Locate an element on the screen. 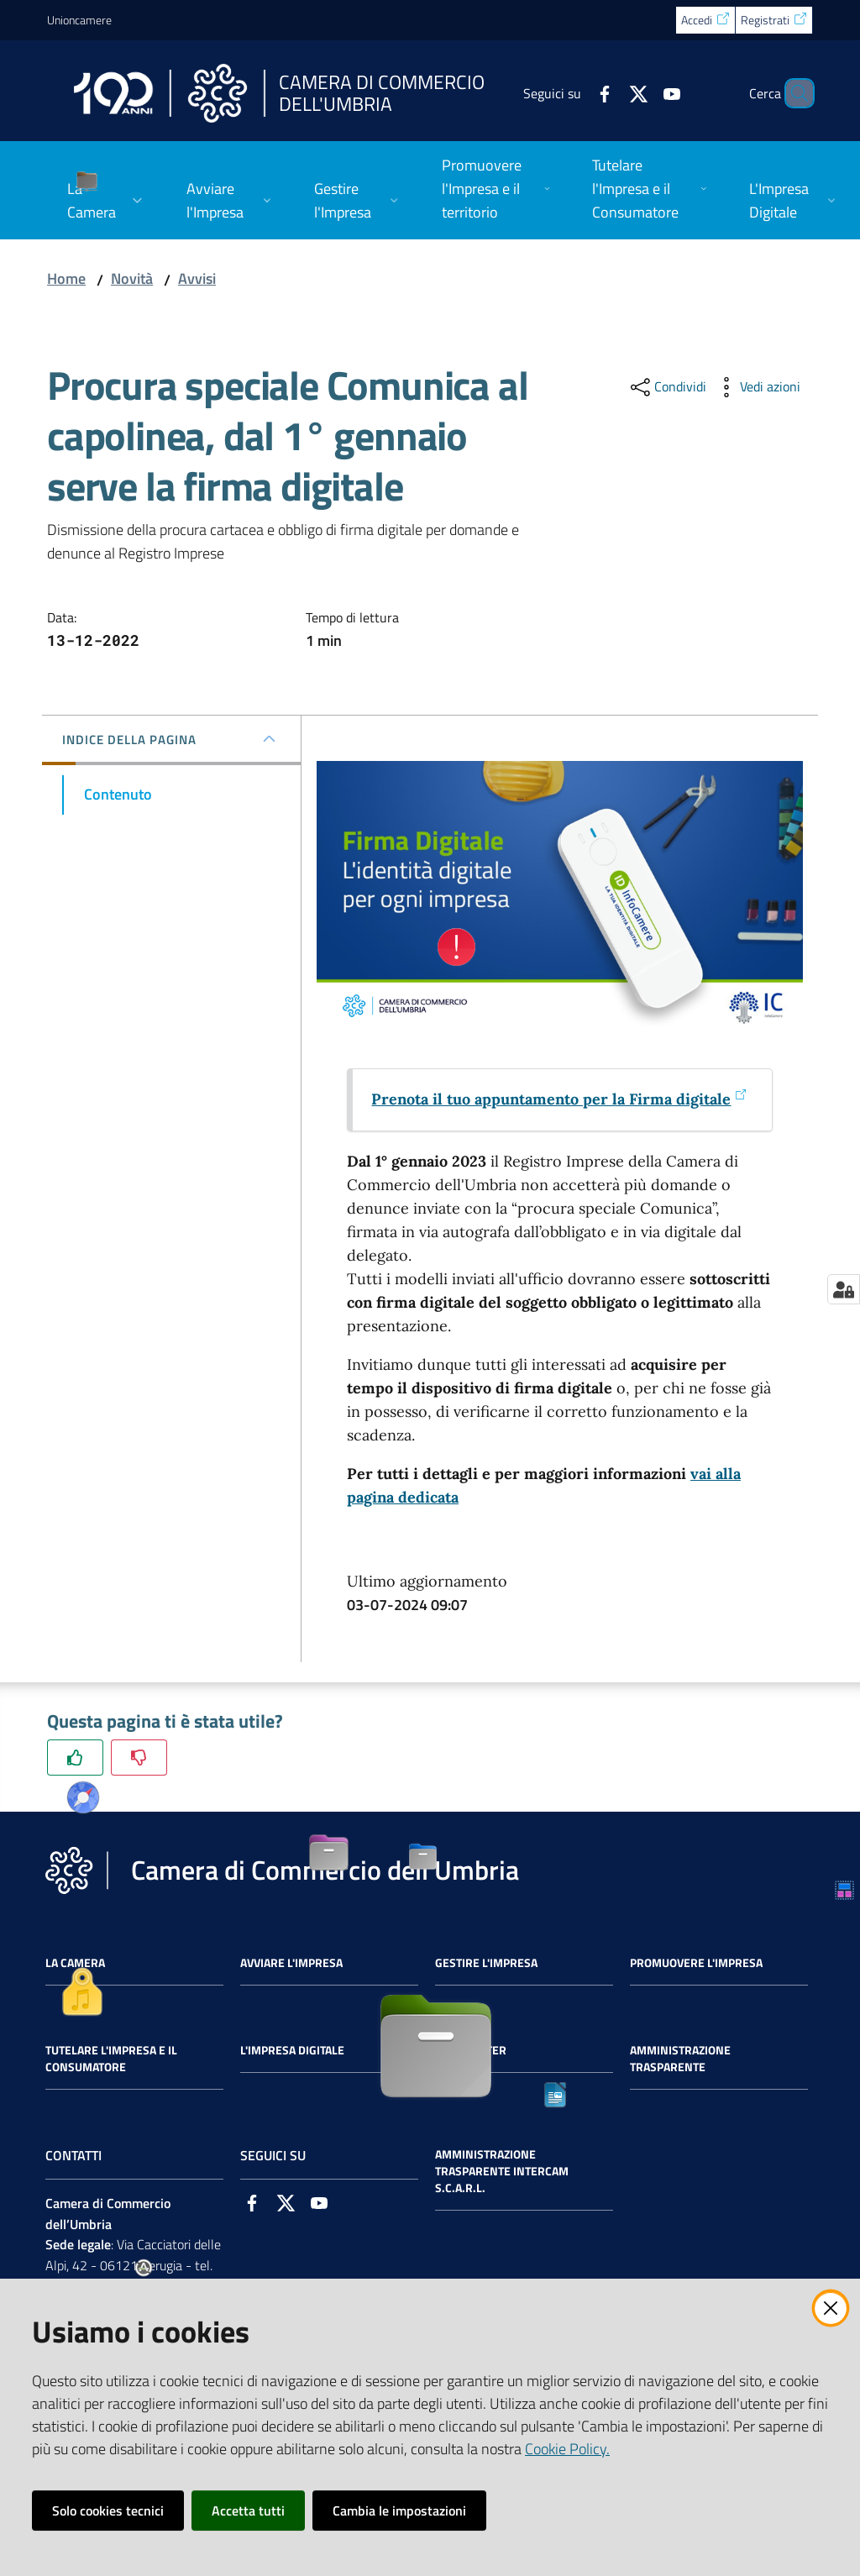  select all items in the current view is located at coordinates (844, 1890).